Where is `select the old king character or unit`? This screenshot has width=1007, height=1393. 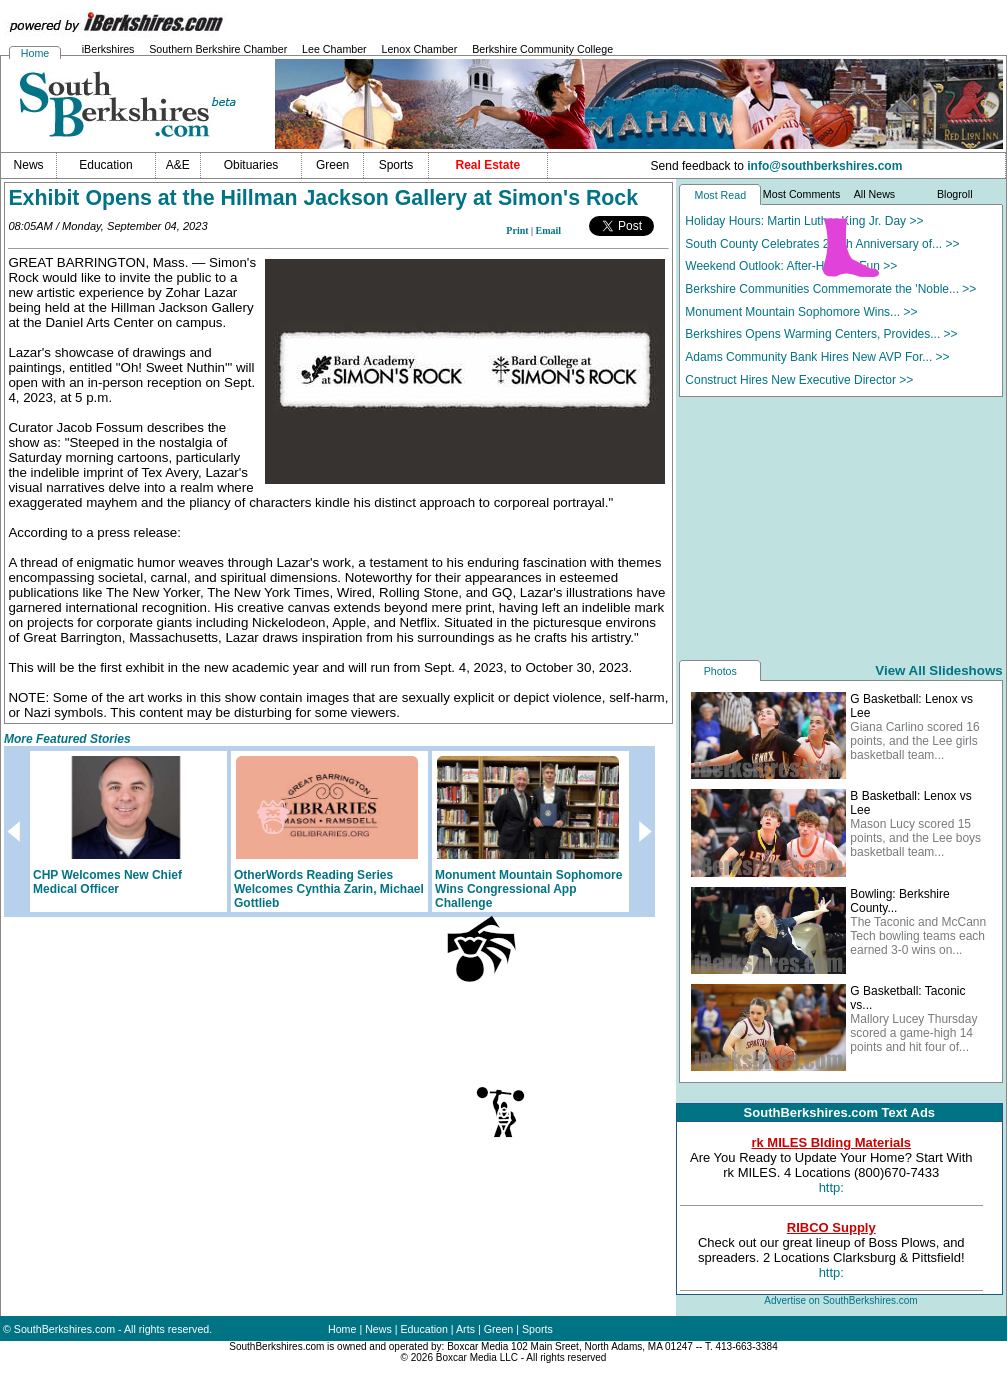 select the old king character or unit is located at coordinates (273, 817).